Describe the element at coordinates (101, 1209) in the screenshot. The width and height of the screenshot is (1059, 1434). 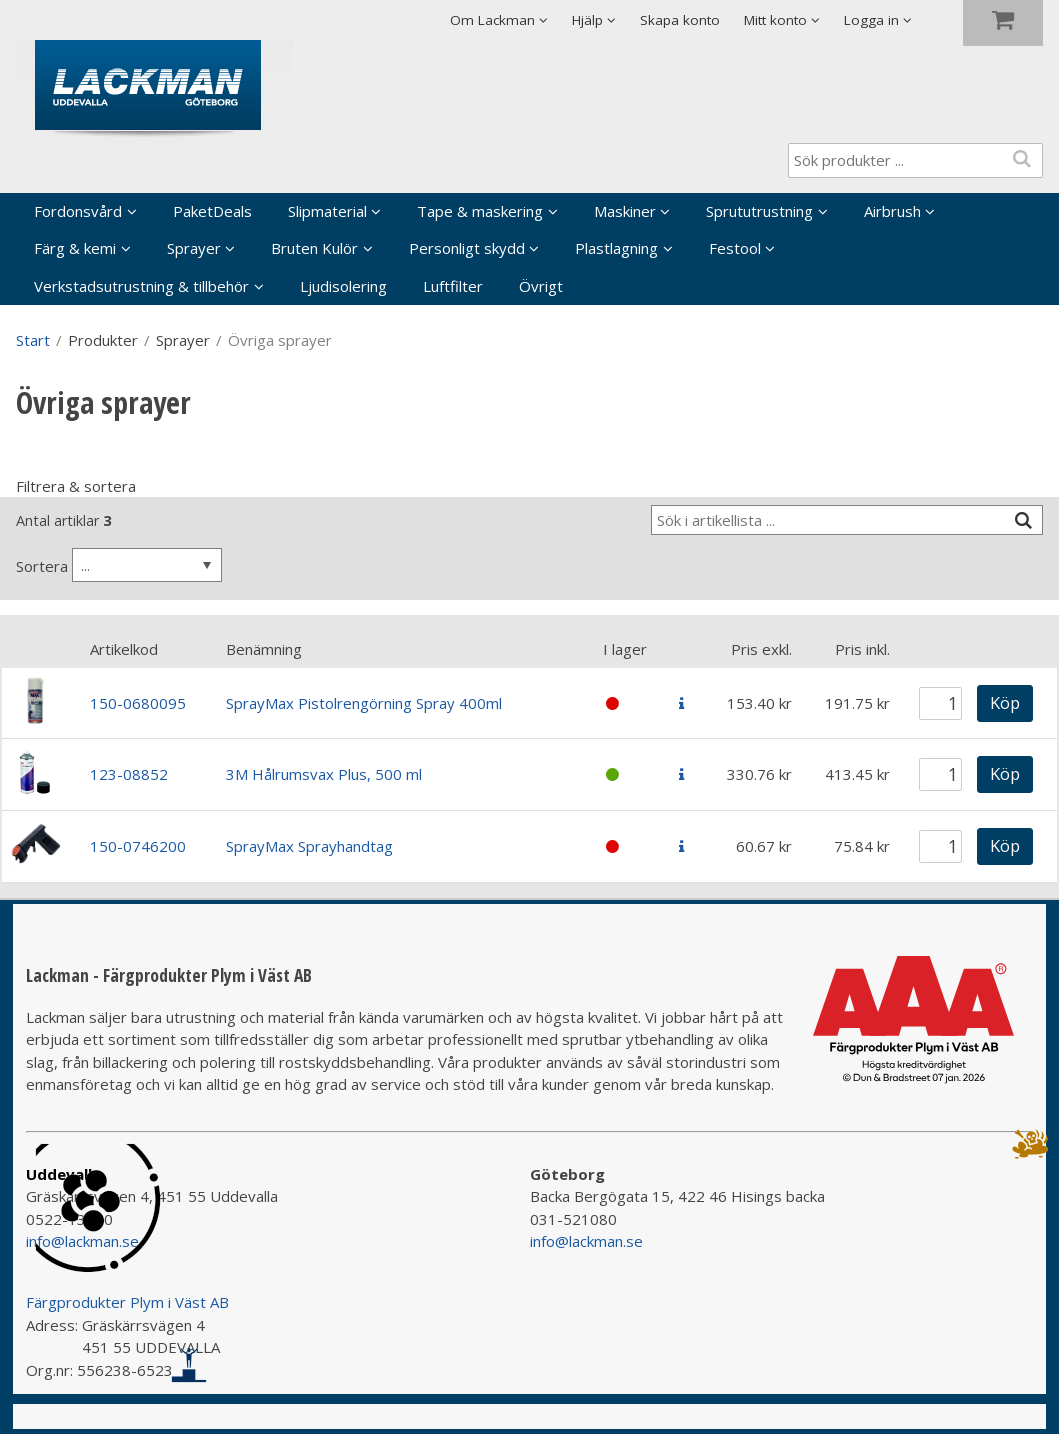
I see `access atomic or molecular simulation settings` at that location.